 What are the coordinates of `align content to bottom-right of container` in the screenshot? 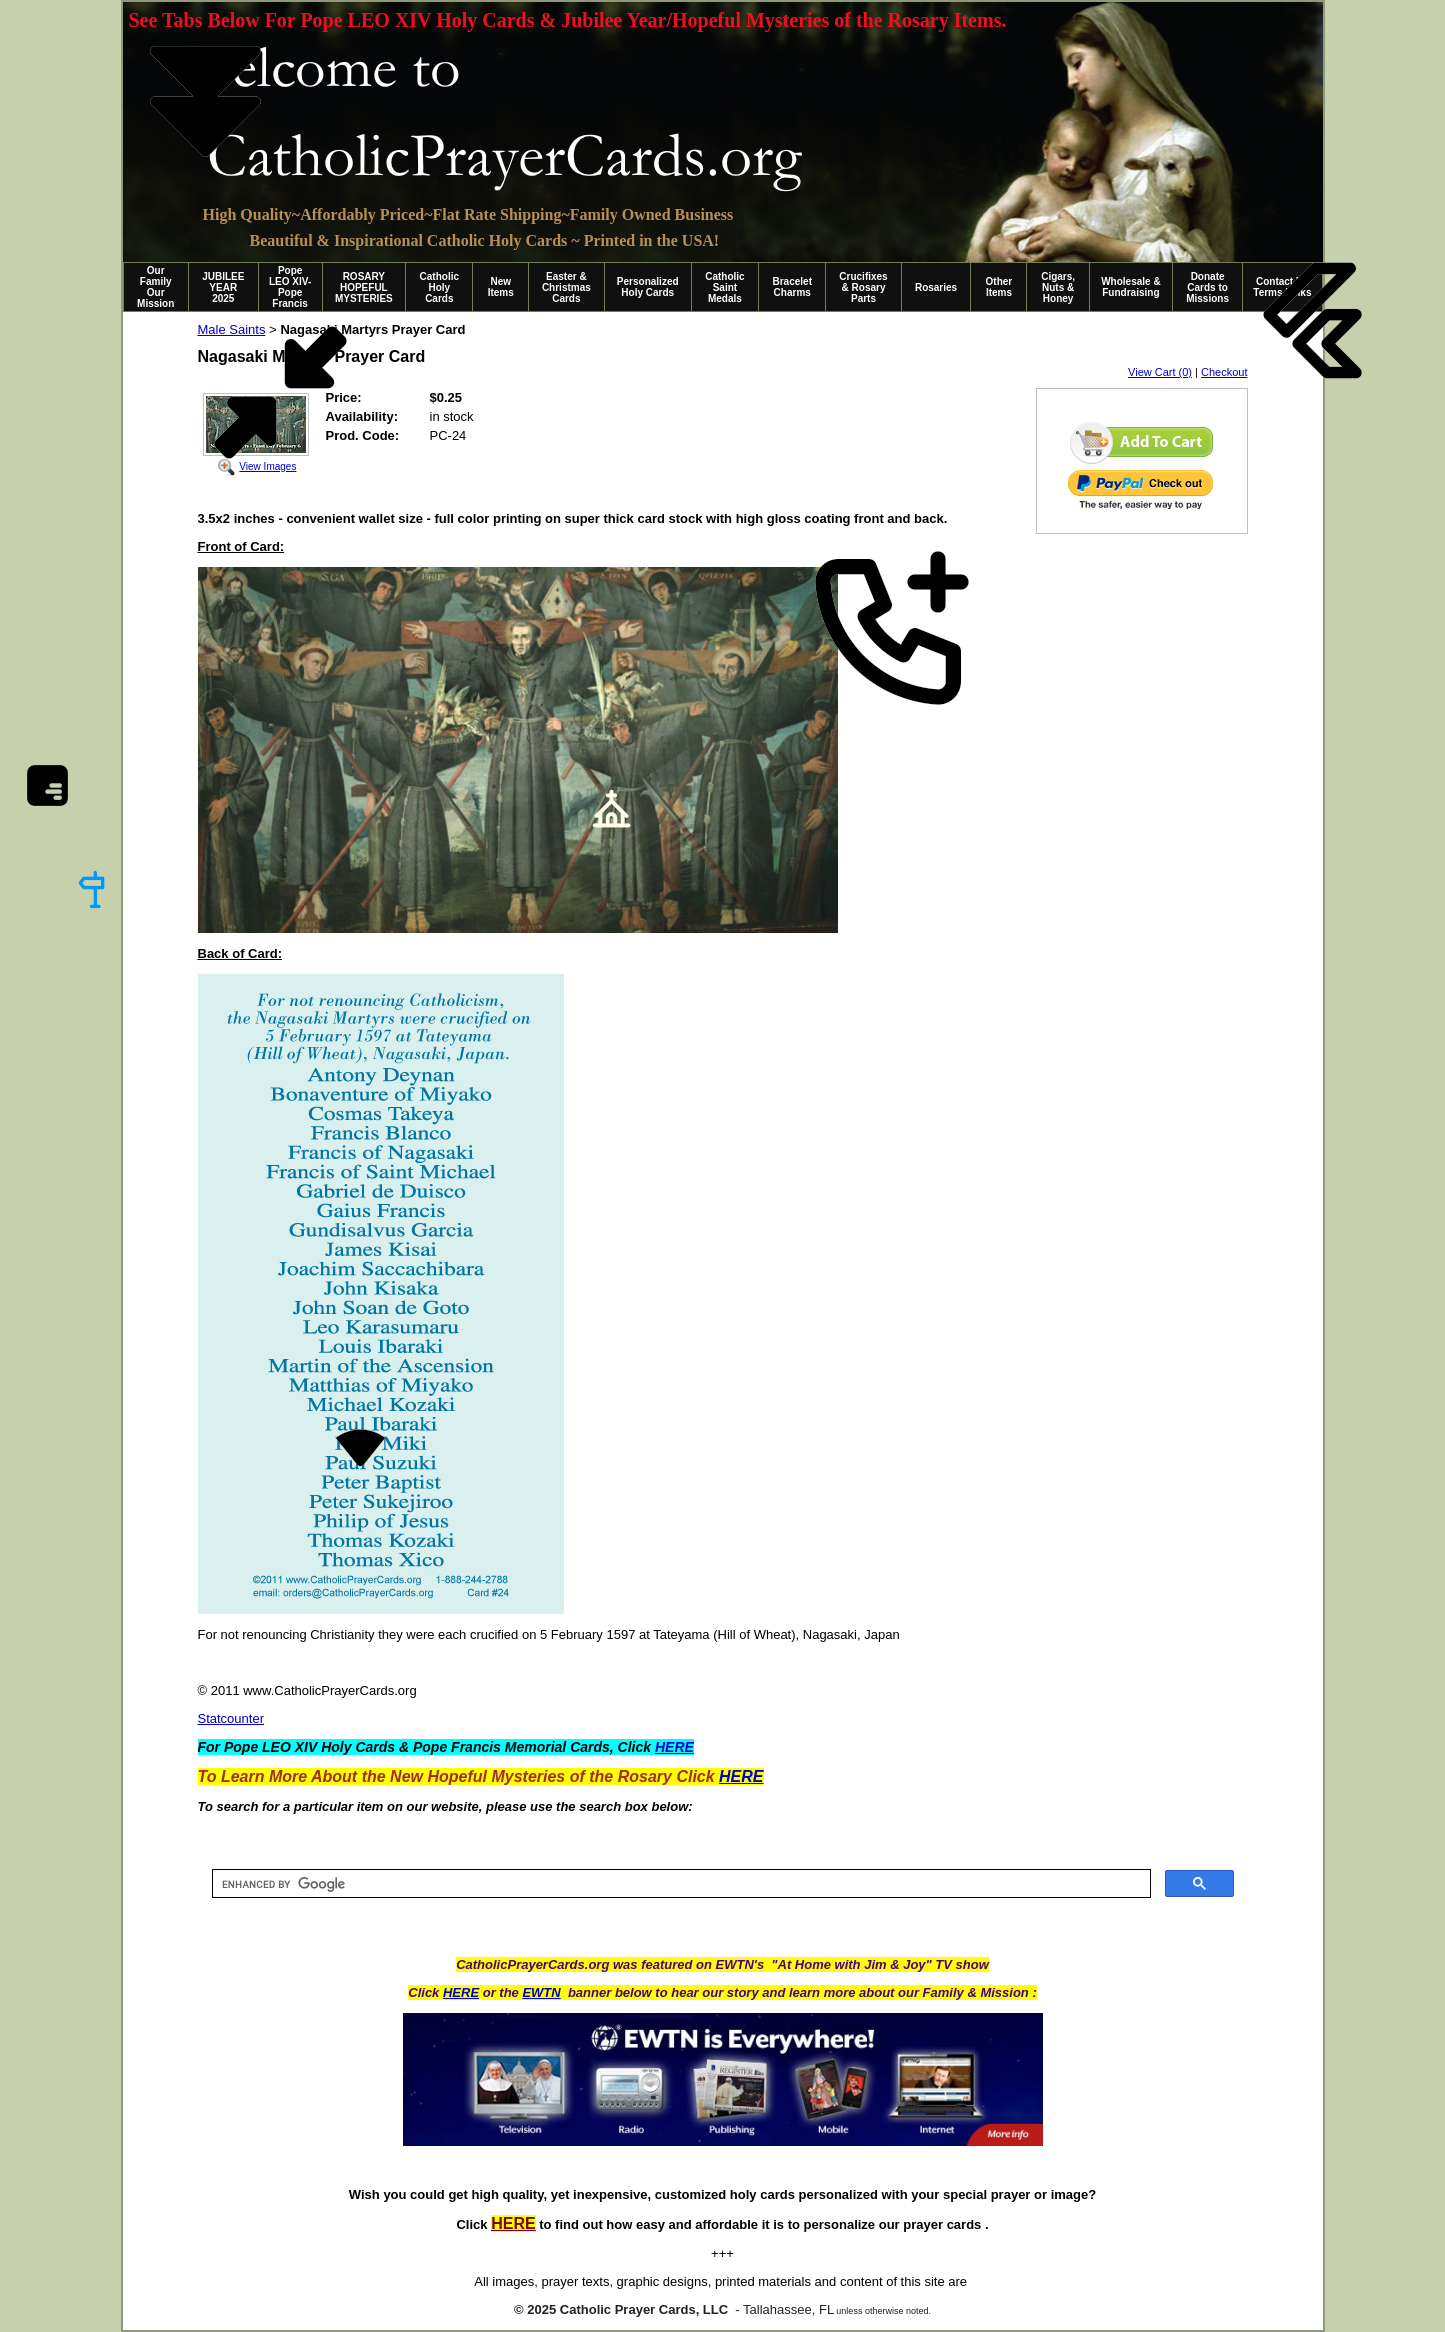 It's located at (47, 785).